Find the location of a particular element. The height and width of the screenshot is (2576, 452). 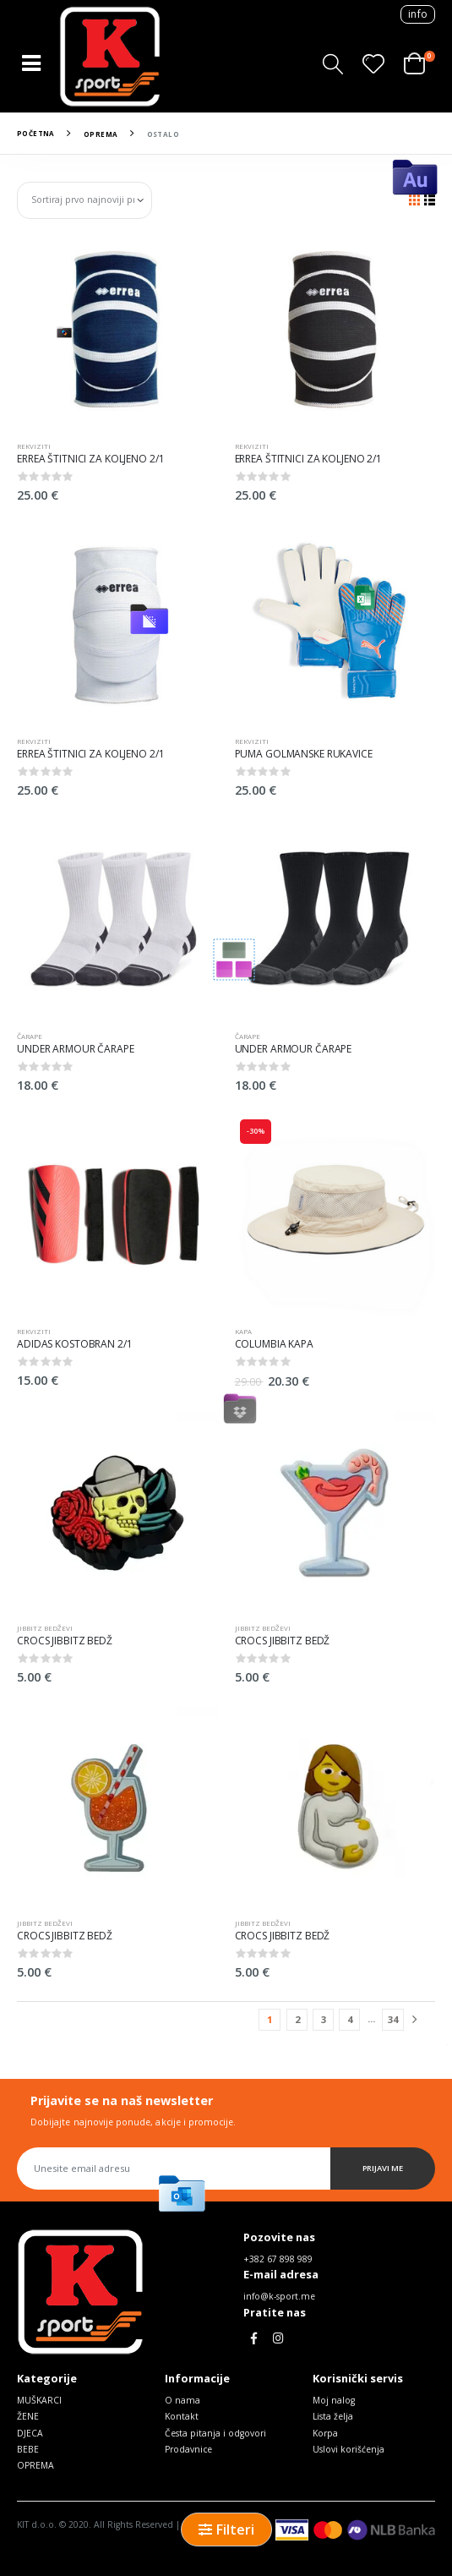

select all items in the current view is located at coordinates (234, 960).